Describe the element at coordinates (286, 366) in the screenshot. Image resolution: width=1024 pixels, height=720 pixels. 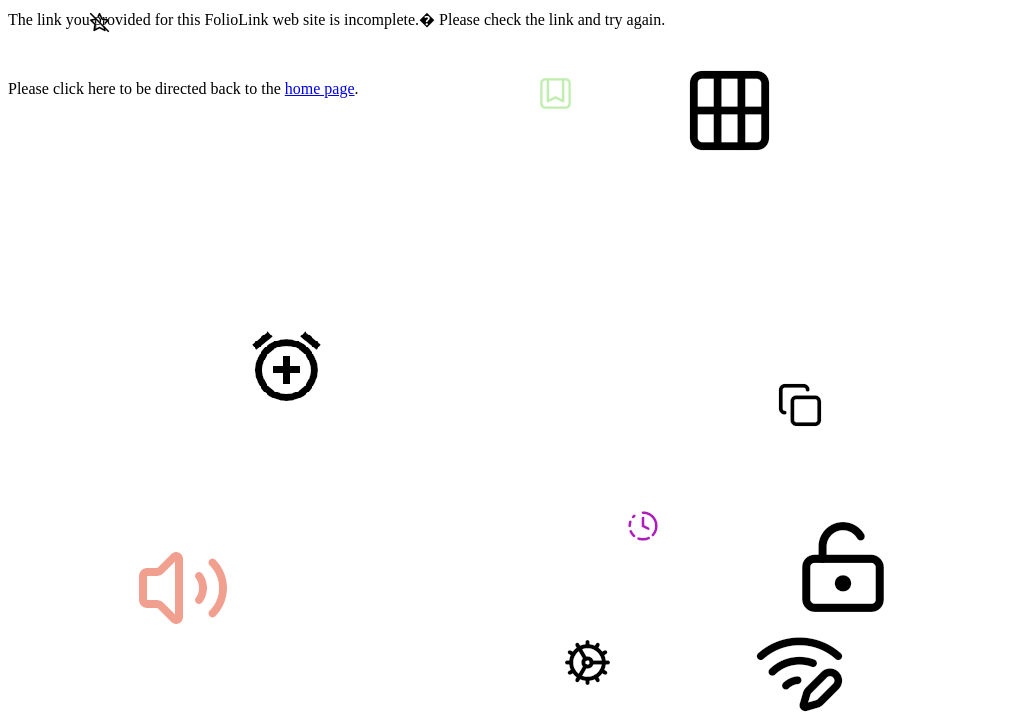
I see `add a new alarm` at that location.